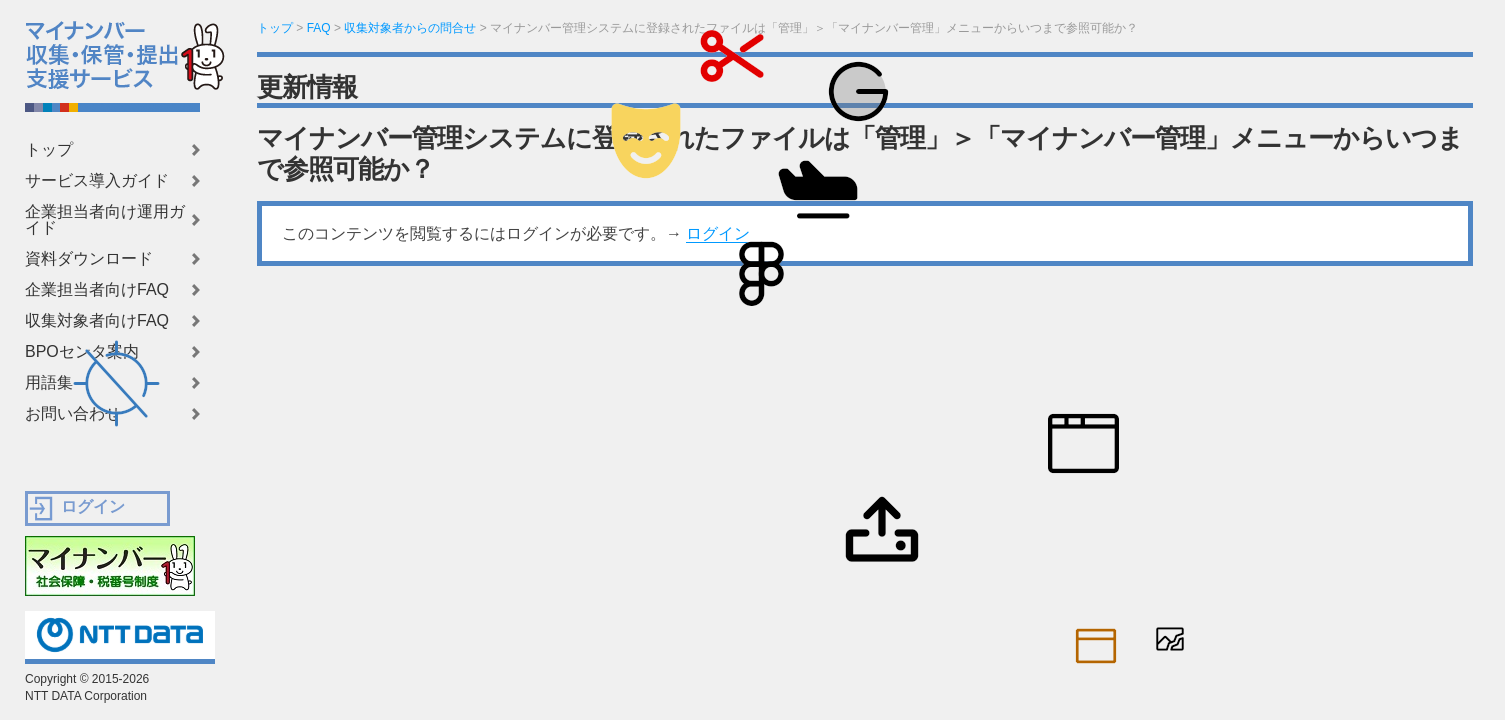  Describe the element at coordinates (116, 383) in the screenshot. I see `location services disabled` at that location.